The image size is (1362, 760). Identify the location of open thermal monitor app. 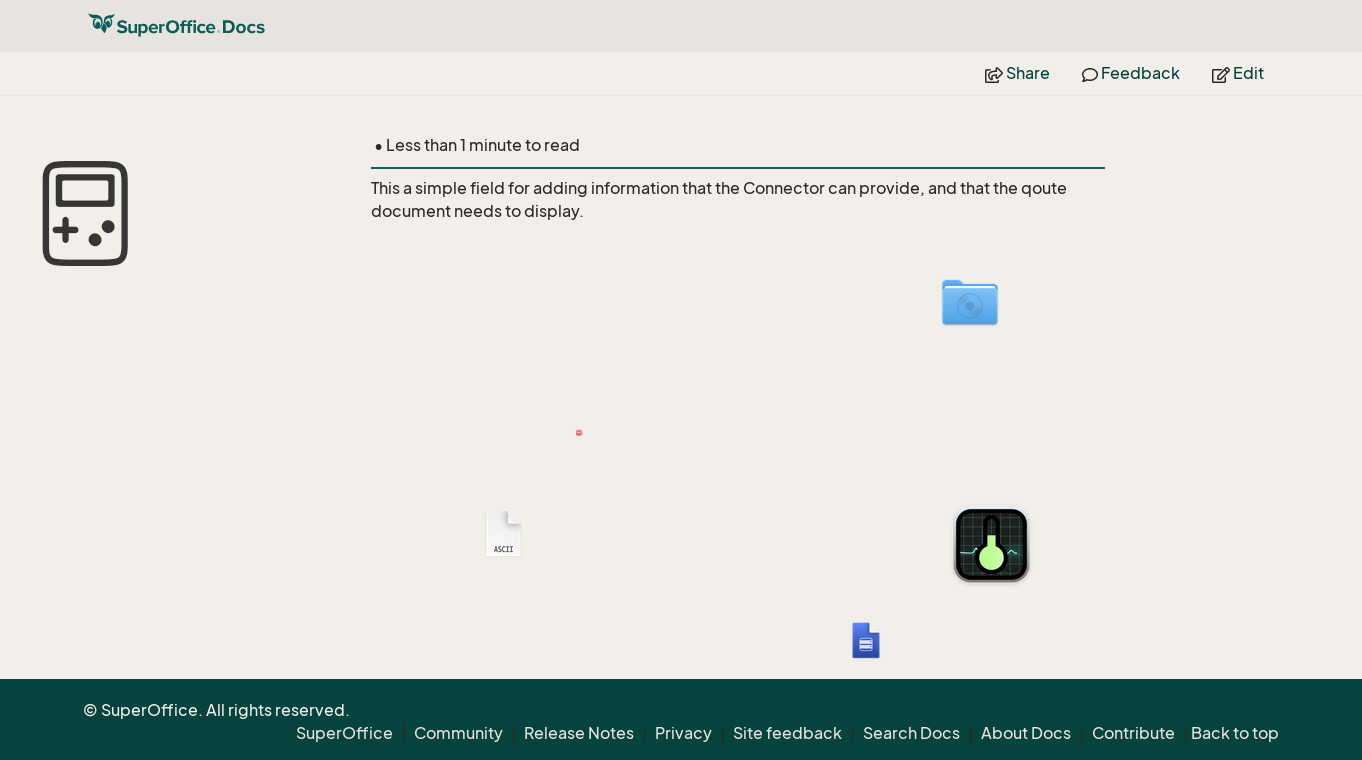
(991, 544).